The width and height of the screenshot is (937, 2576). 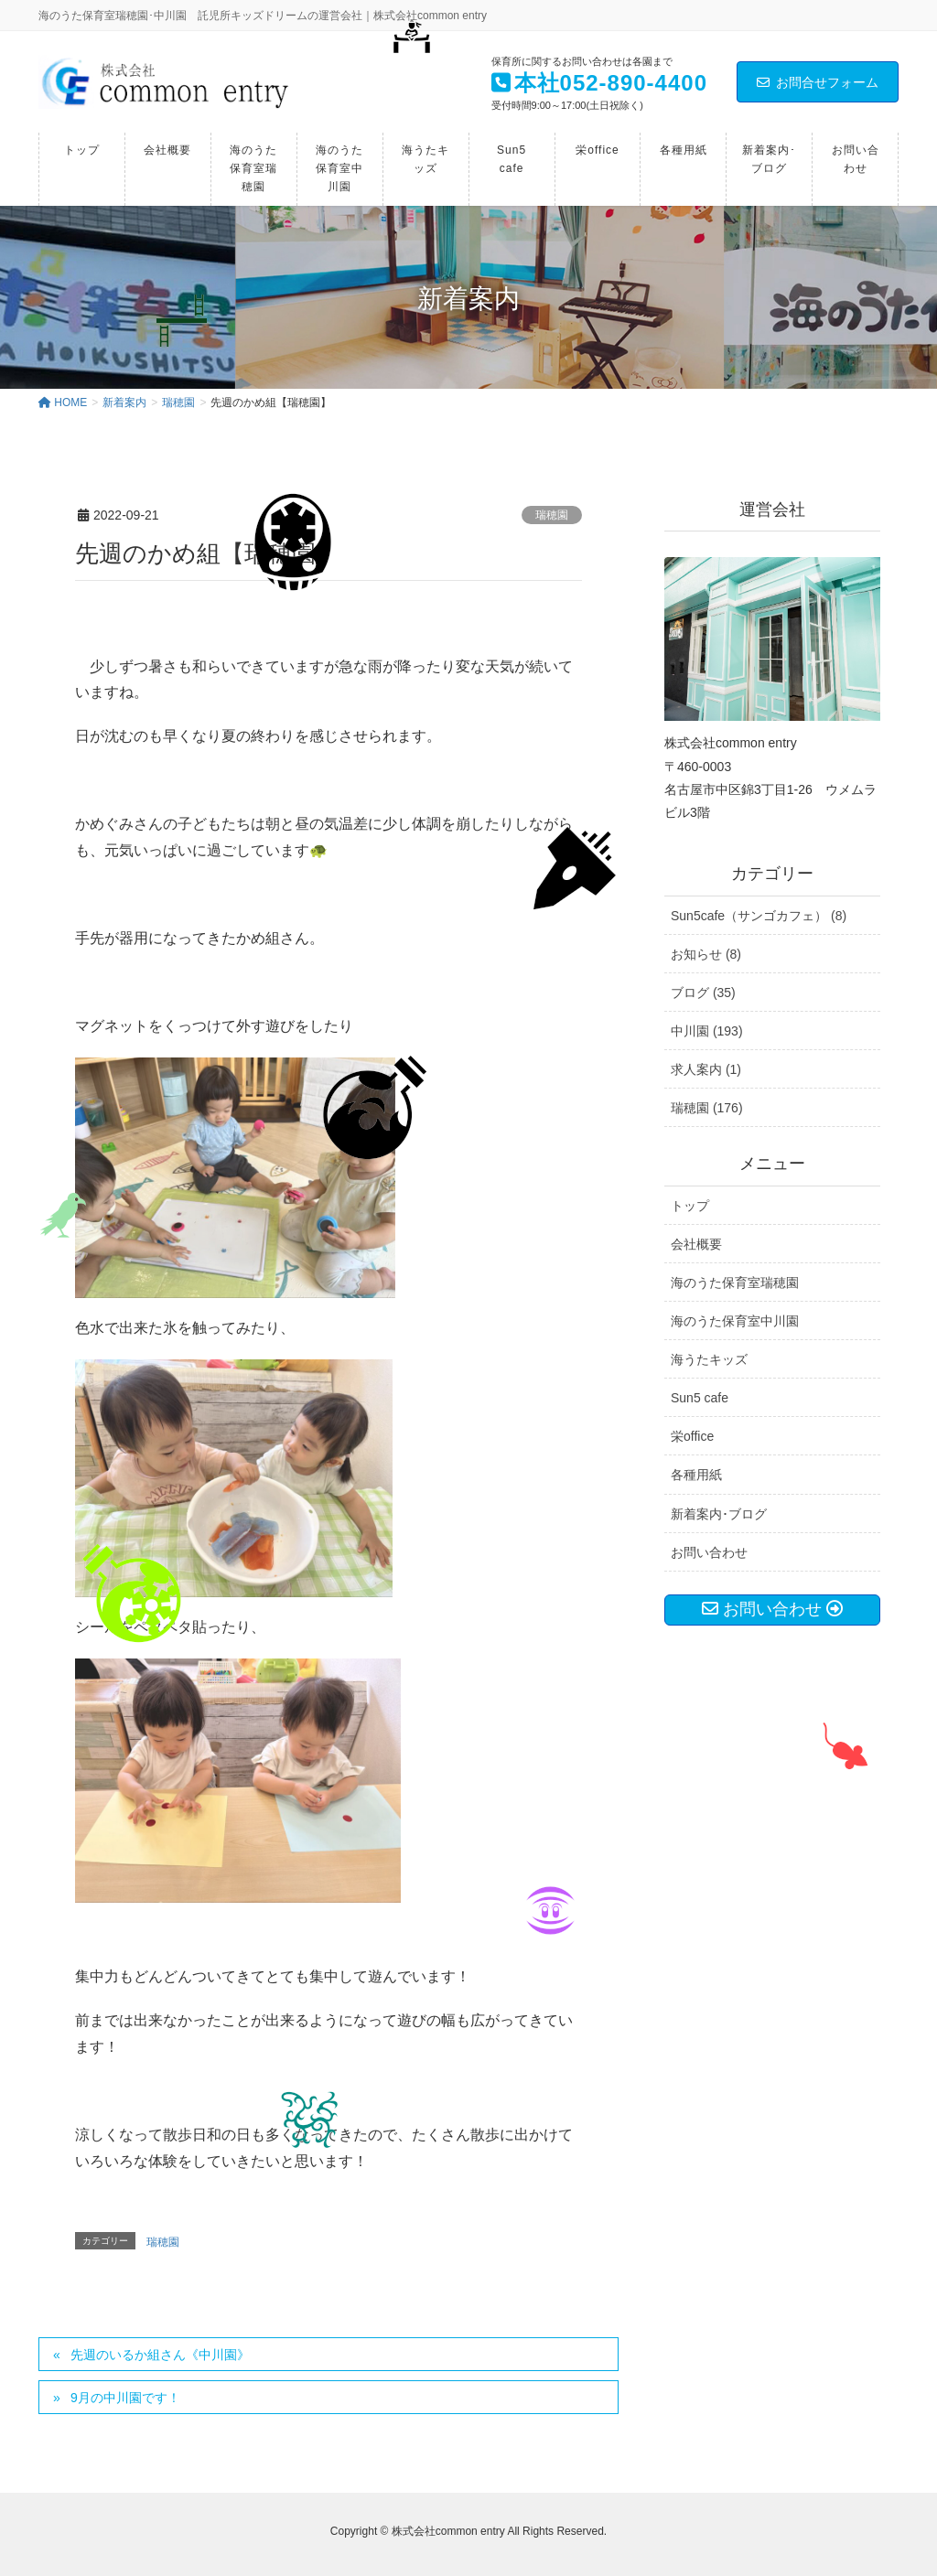 I want to click on select heavy fighter class or unit, so click(x=575, y=868).